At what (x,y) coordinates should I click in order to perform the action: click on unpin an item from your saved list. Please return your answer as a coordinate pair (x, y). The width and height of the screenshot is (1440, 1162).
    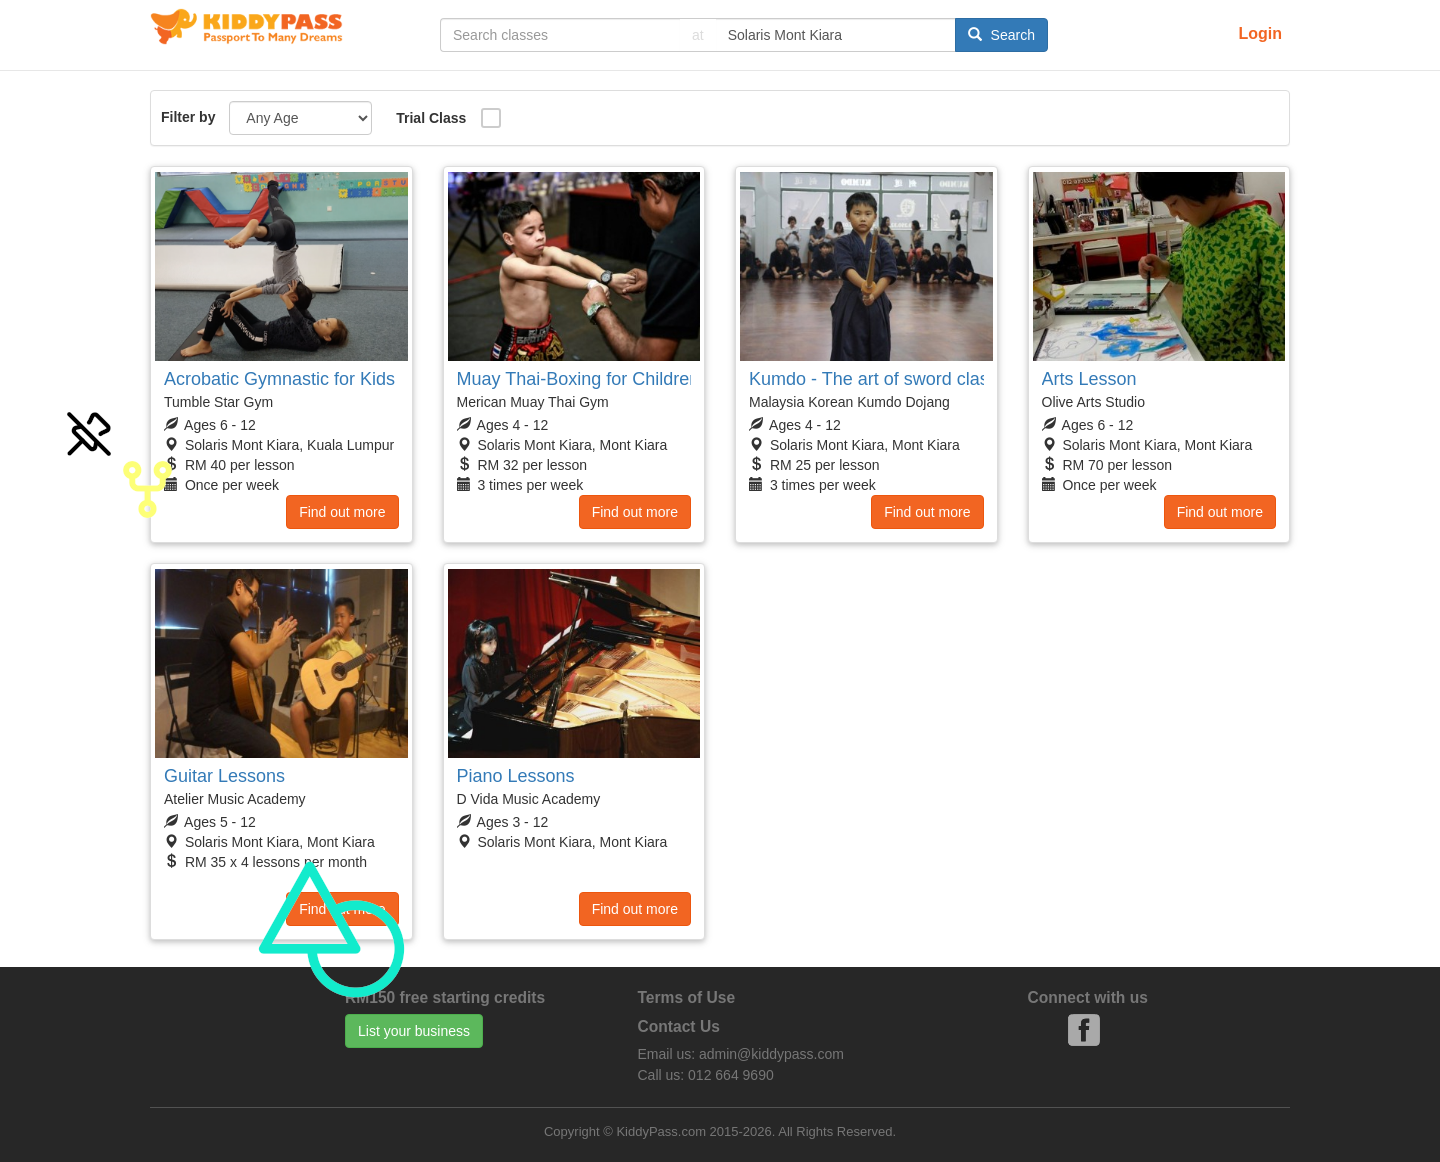
    Looking at the image, I should click on (89, 434).